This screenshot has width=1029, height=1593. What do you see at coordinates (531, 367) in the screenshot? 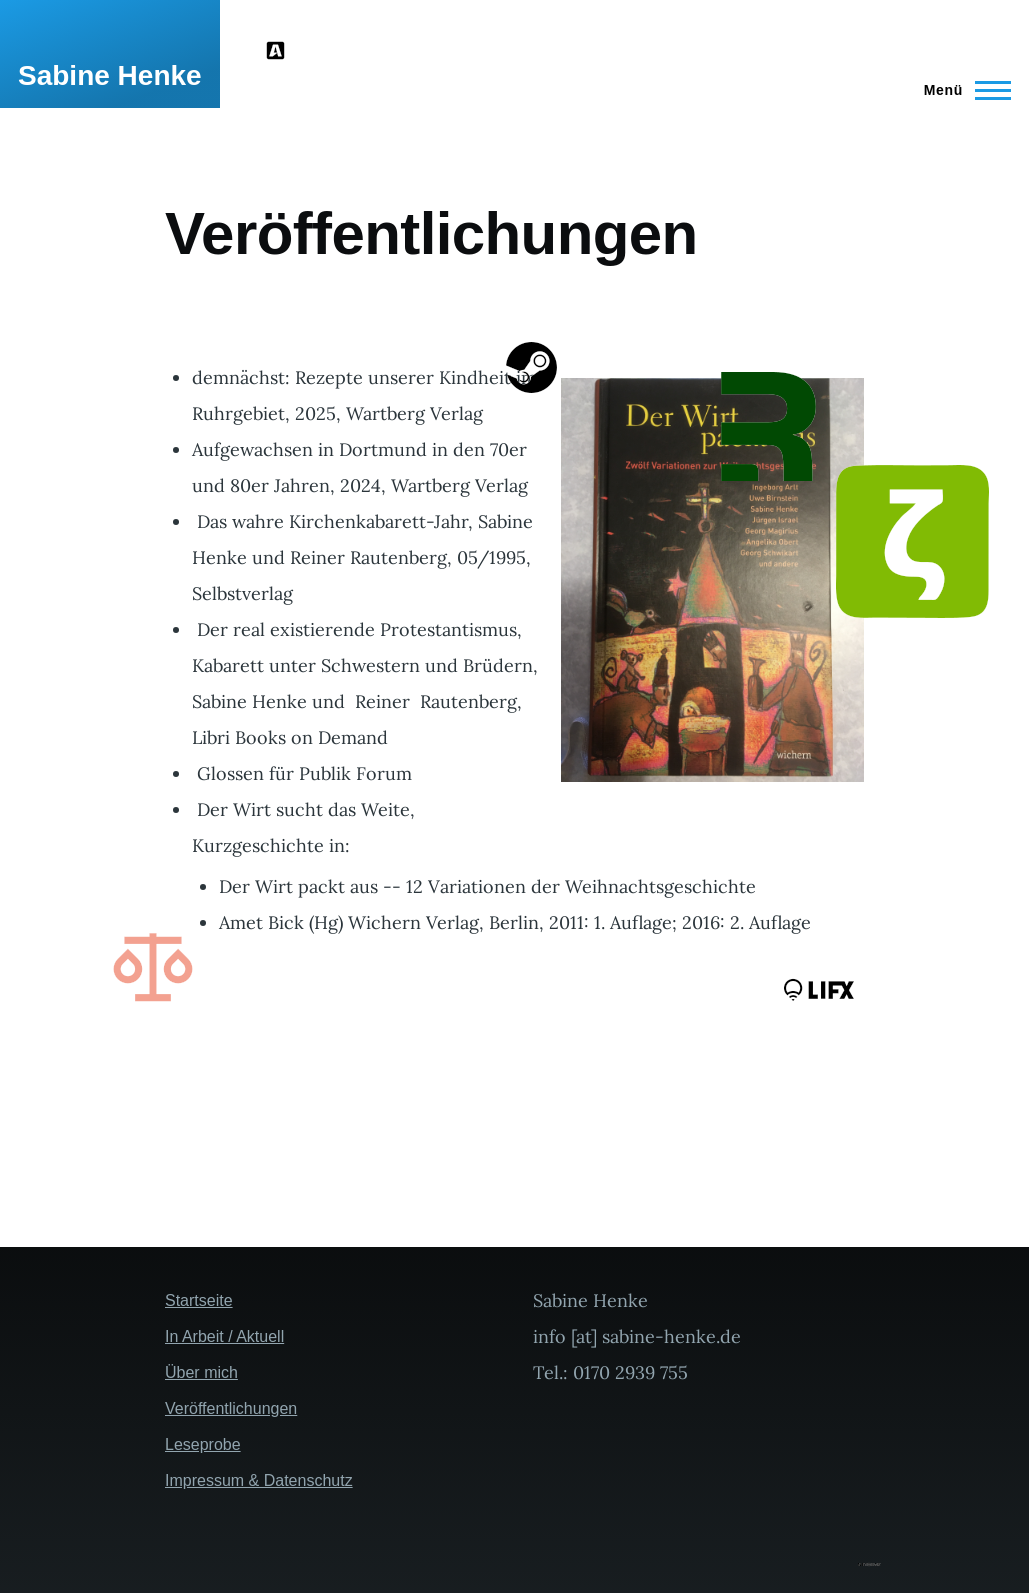
I see `open Steam gaming platform` at bounding box center [531, 367].